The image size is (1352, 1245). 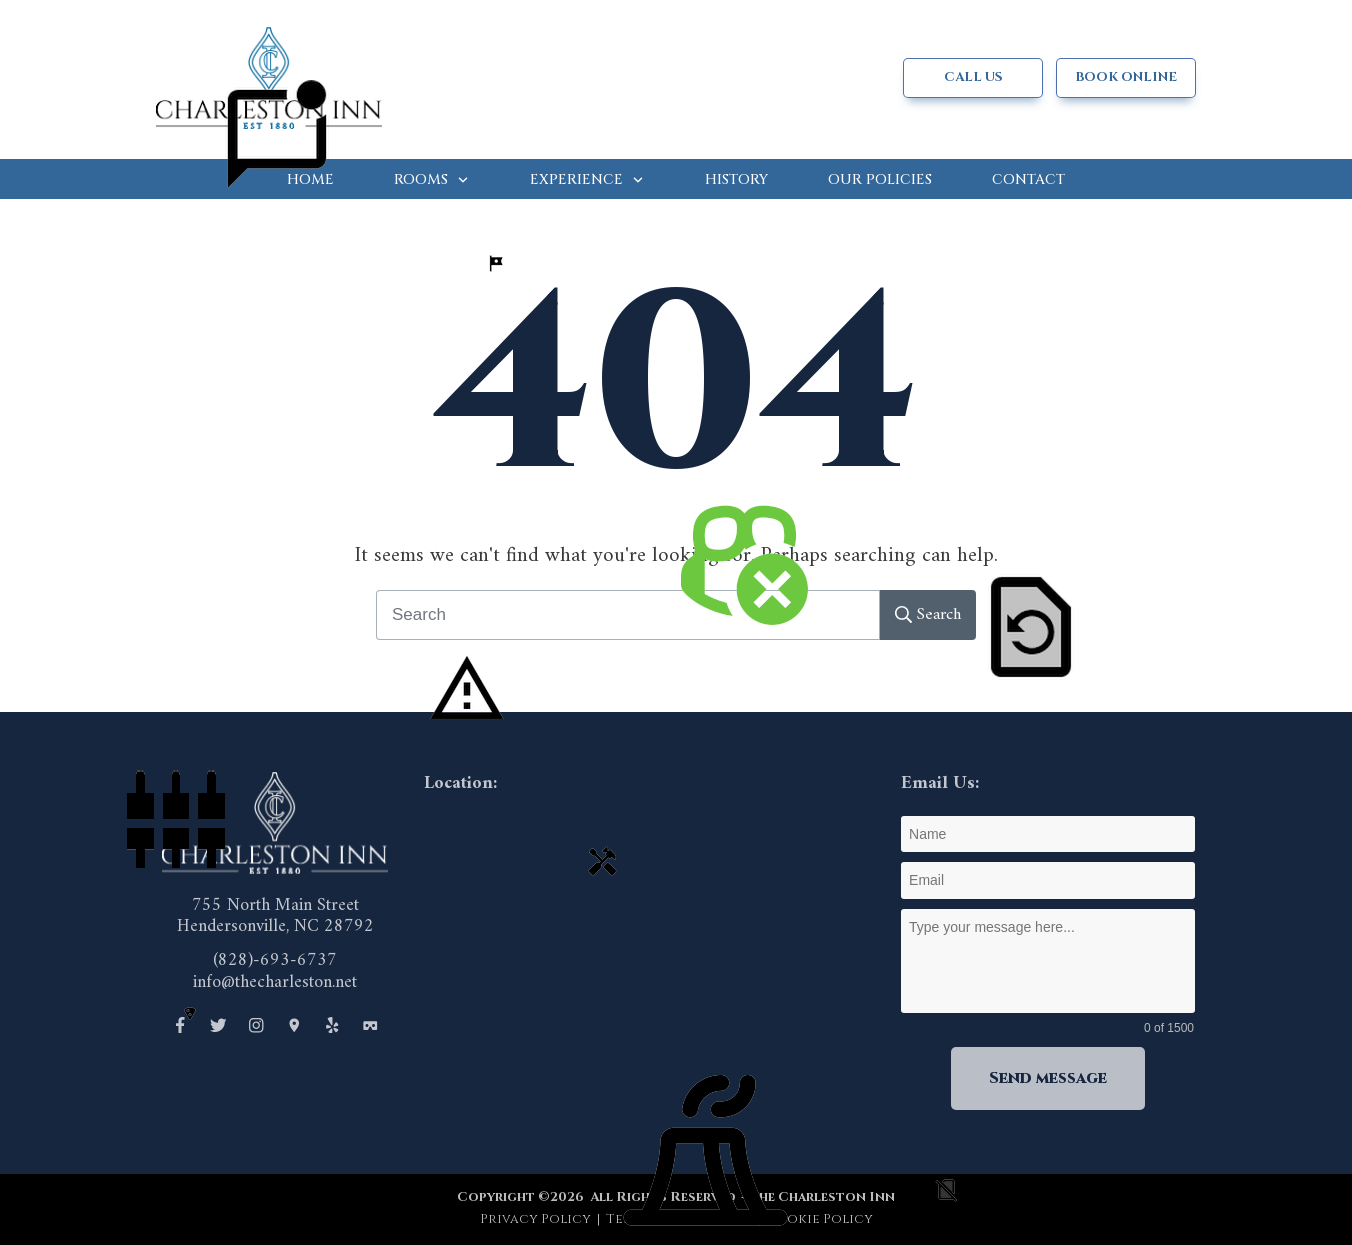 I want to click on find nearby pizza restaurants, so click(x=190, y=1014).